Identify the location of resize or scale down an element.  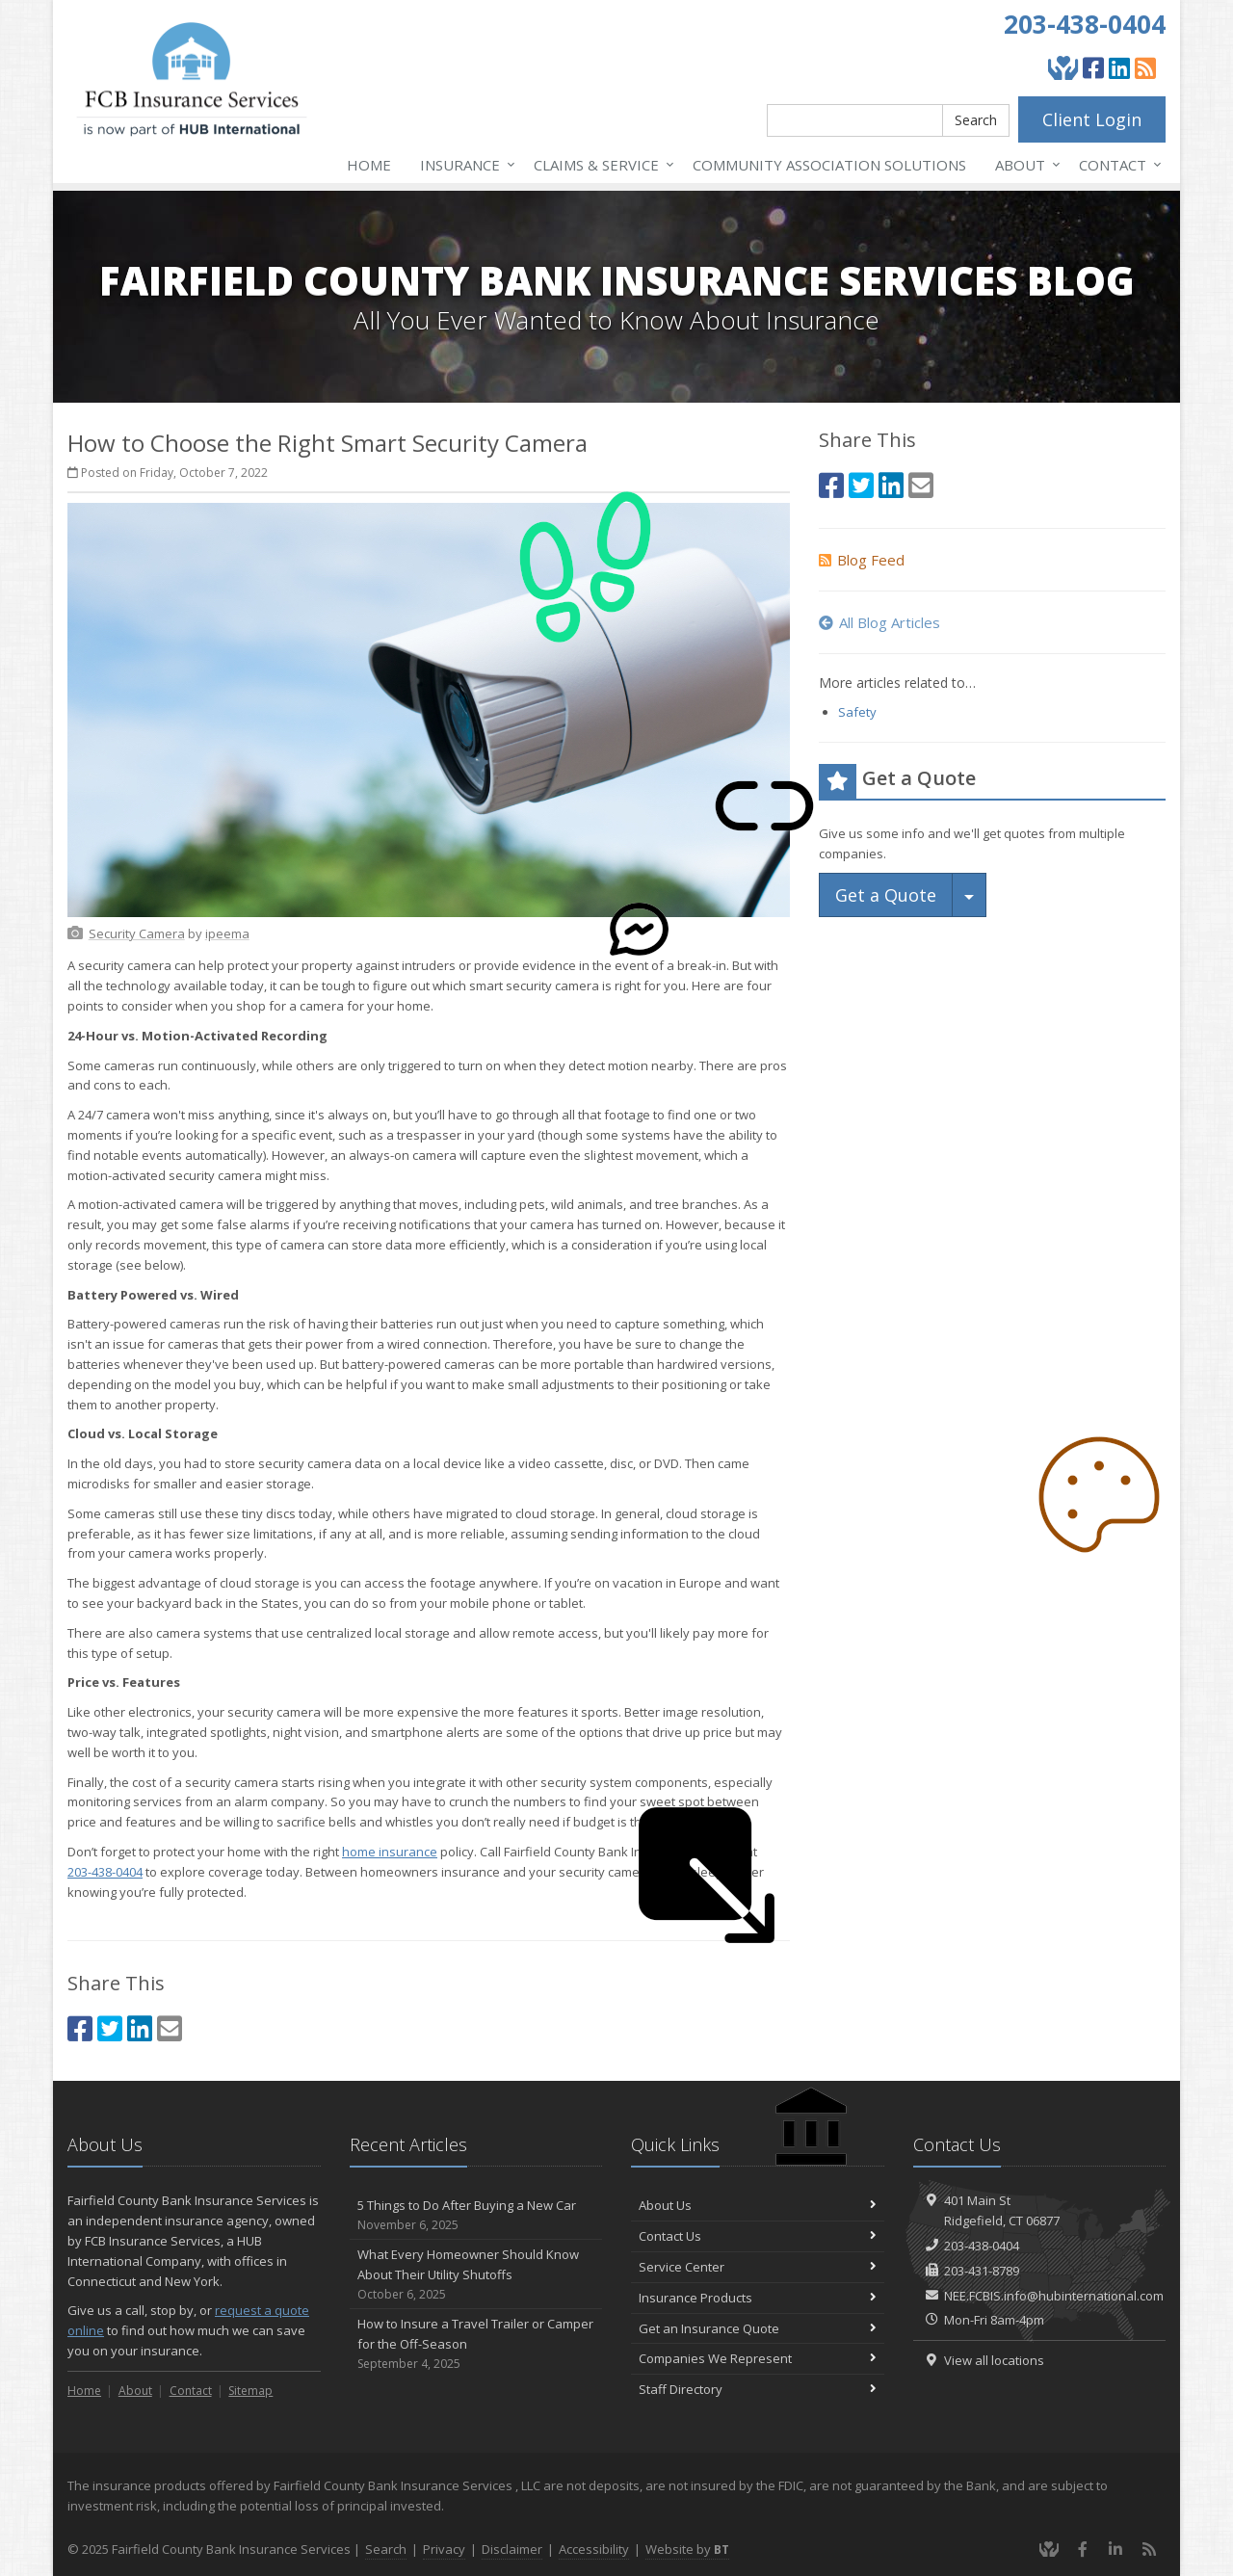
(706, 1875).